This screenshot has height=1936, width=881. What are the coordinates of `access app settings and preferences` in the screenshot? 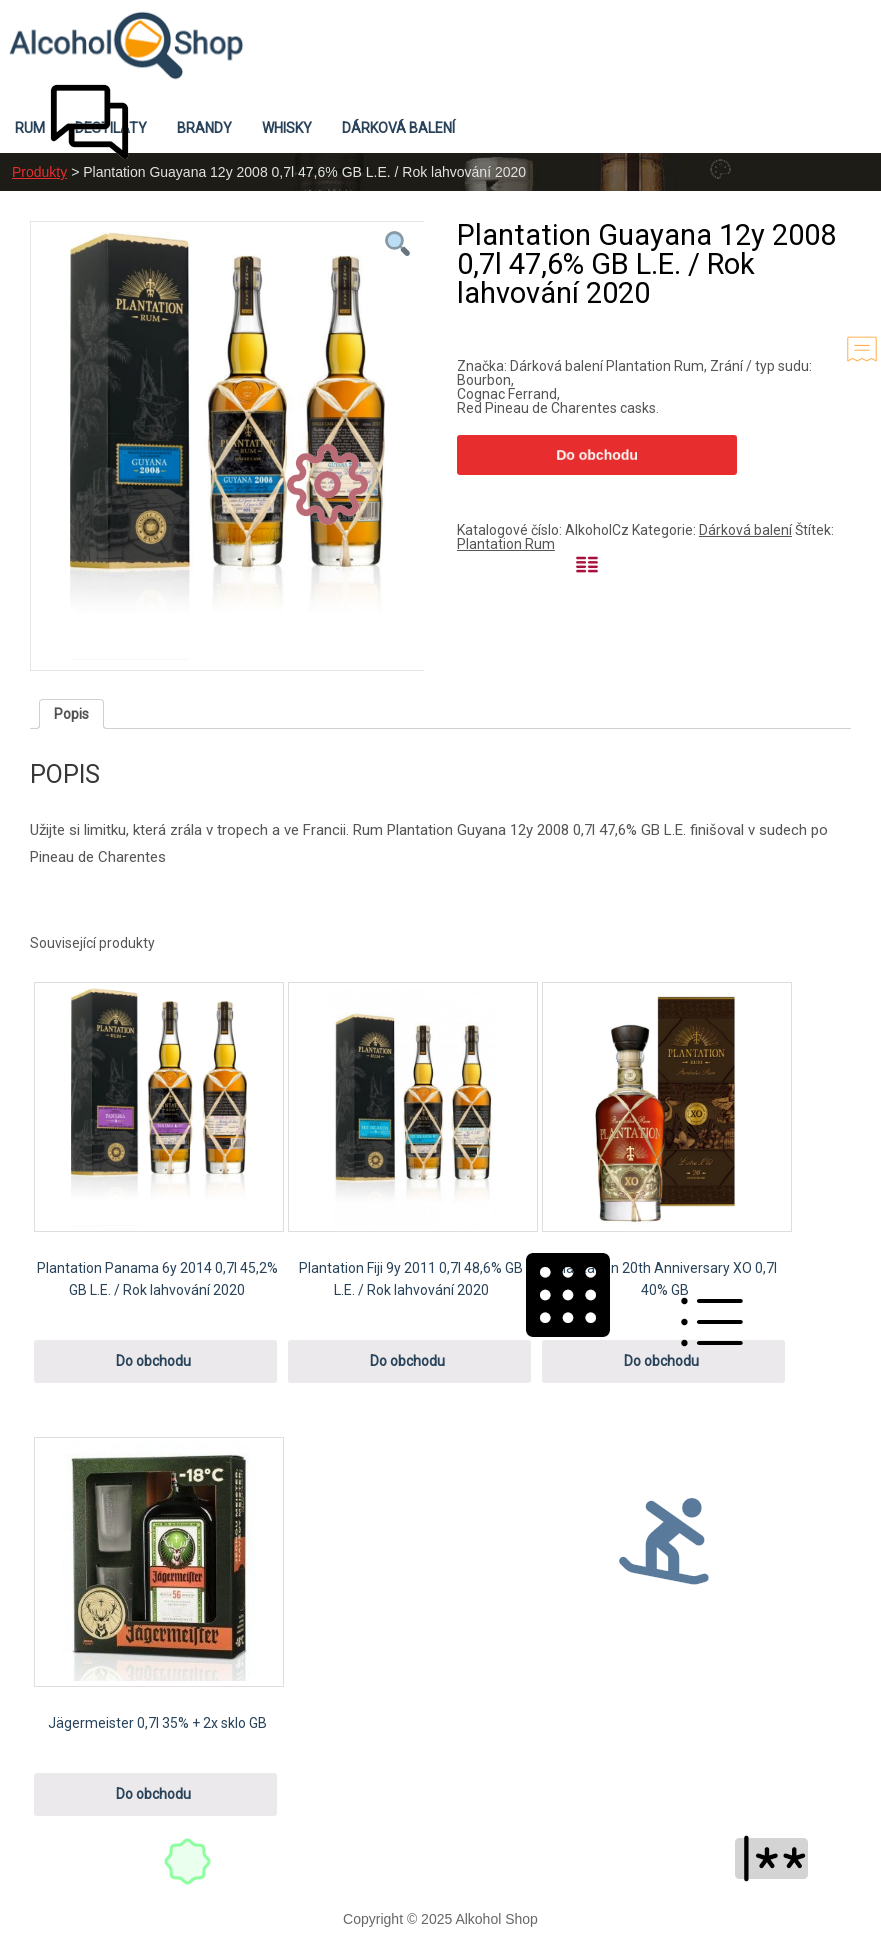 It's located at (327, 484).